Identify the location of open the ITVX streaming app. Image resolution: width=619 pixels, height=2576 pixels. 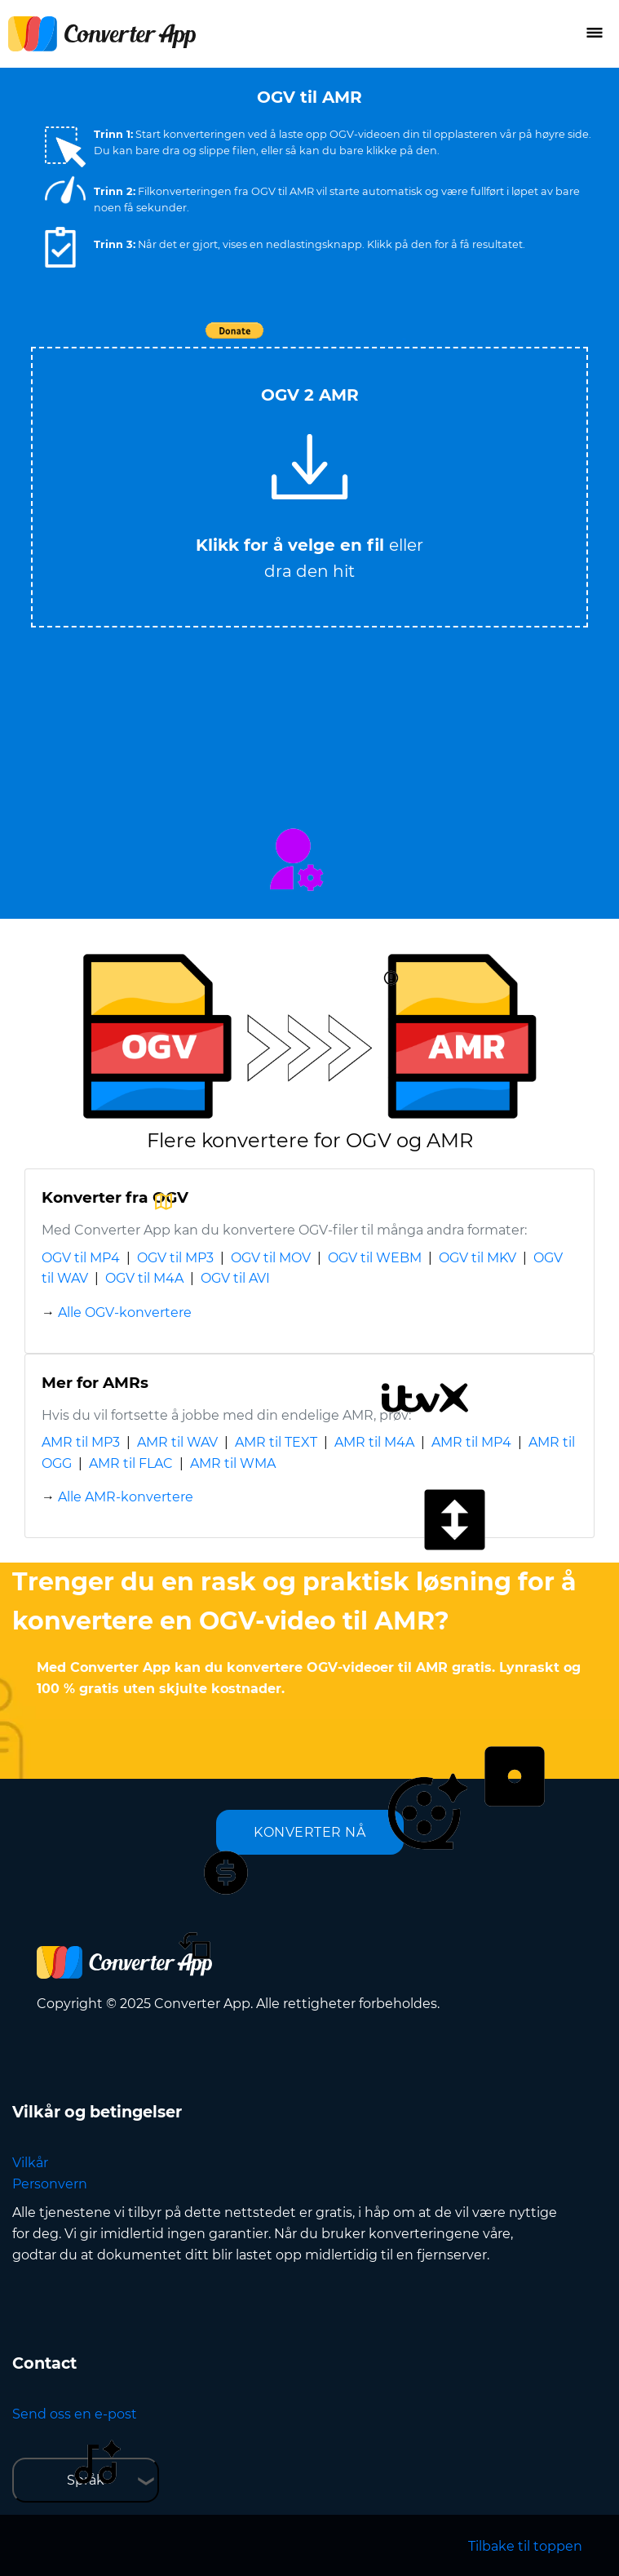
(425, 1398).